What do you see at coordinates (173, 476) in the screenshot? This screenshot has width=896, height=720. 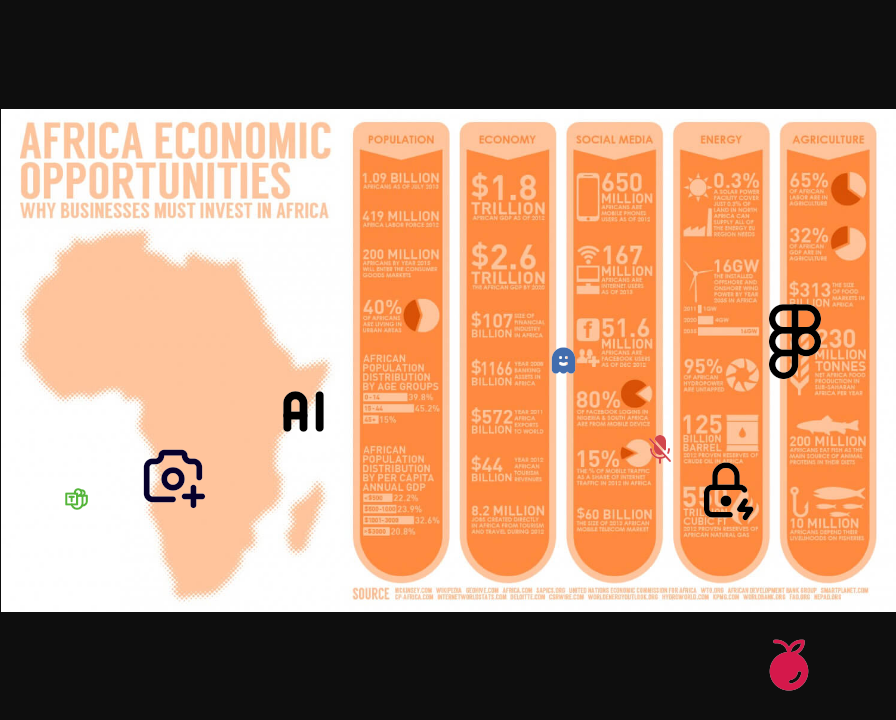 I see `add a new photo` at bounding box center [173, 476].